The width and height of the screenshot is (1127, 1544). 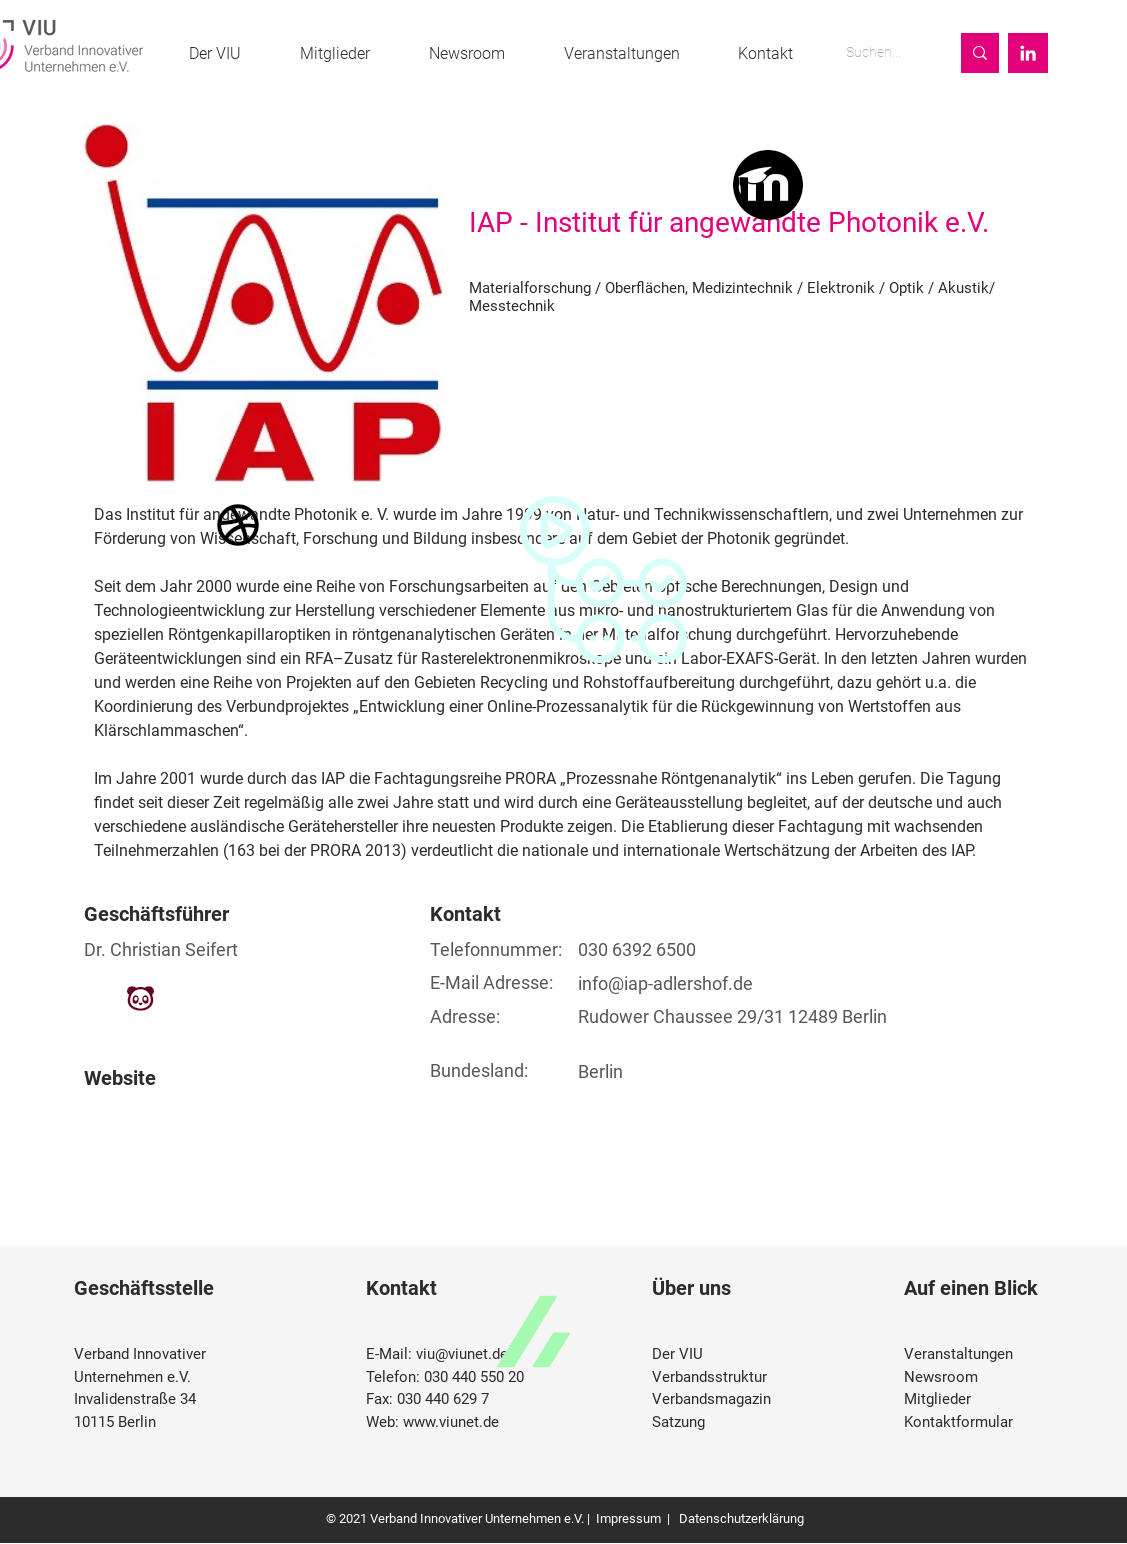 What do you see at coordinates (768, 185) in the screenshot?
I see `open Moodle learning management system` at bounding box center [768, 185].